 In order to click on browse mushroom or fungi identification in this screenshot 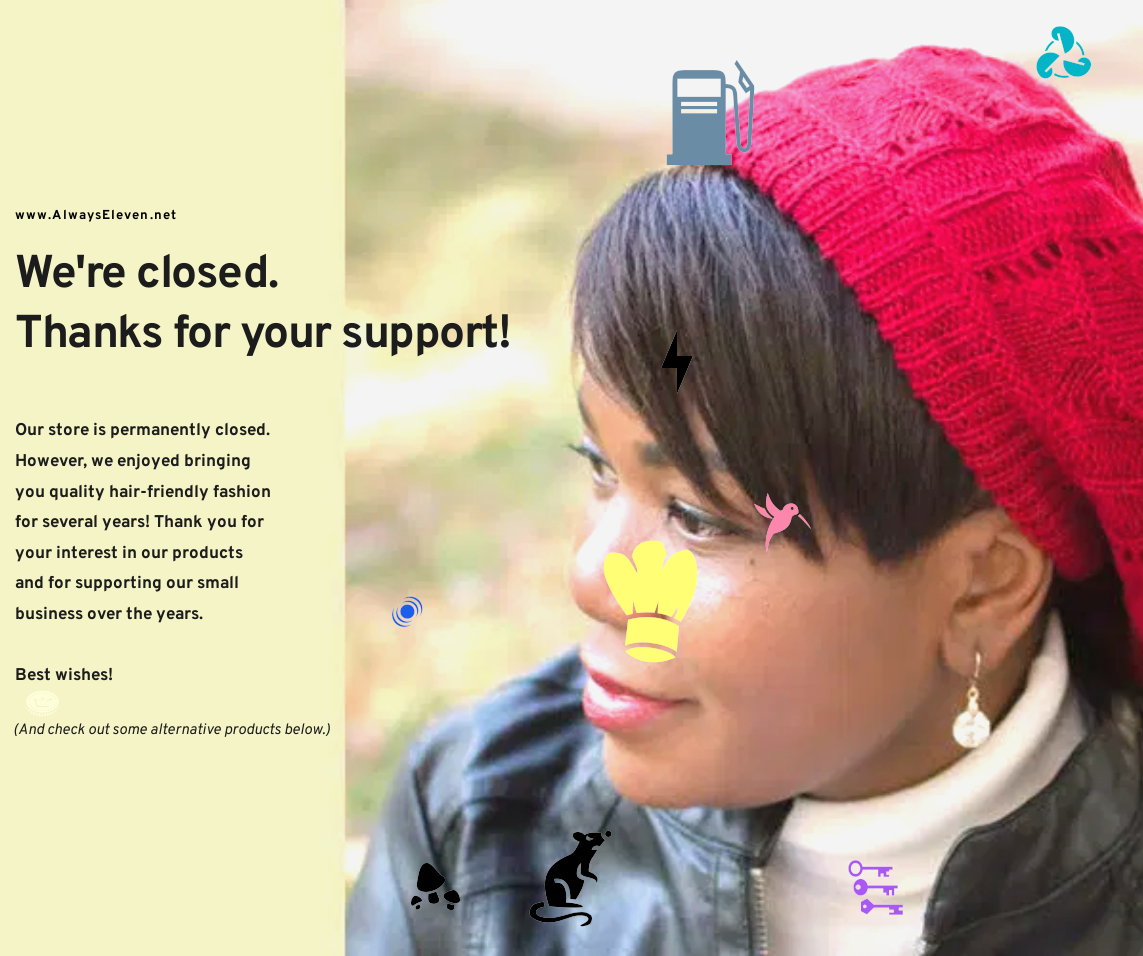, I will do `click(435, 886)`.